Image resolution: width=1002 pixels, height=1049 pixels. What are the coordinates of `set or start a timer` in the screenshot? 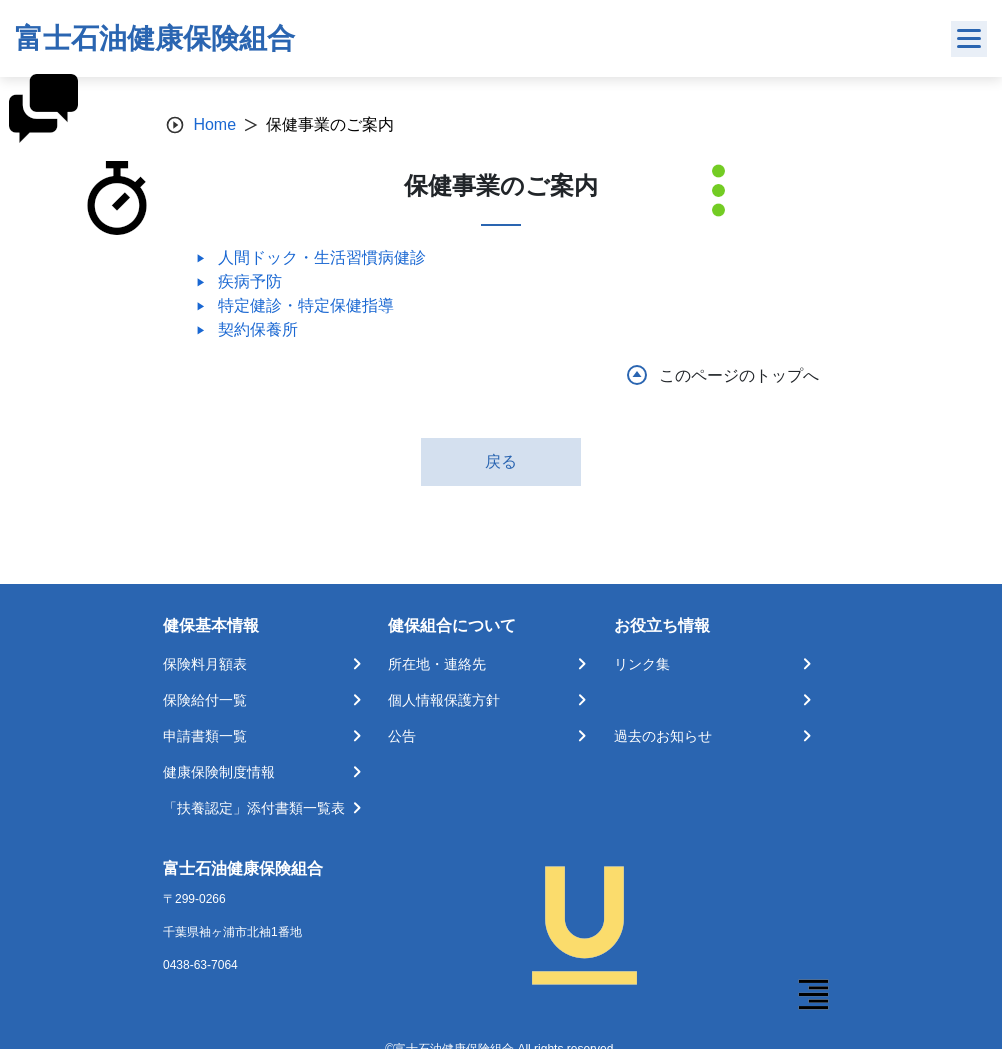 It's located at (117, 198).